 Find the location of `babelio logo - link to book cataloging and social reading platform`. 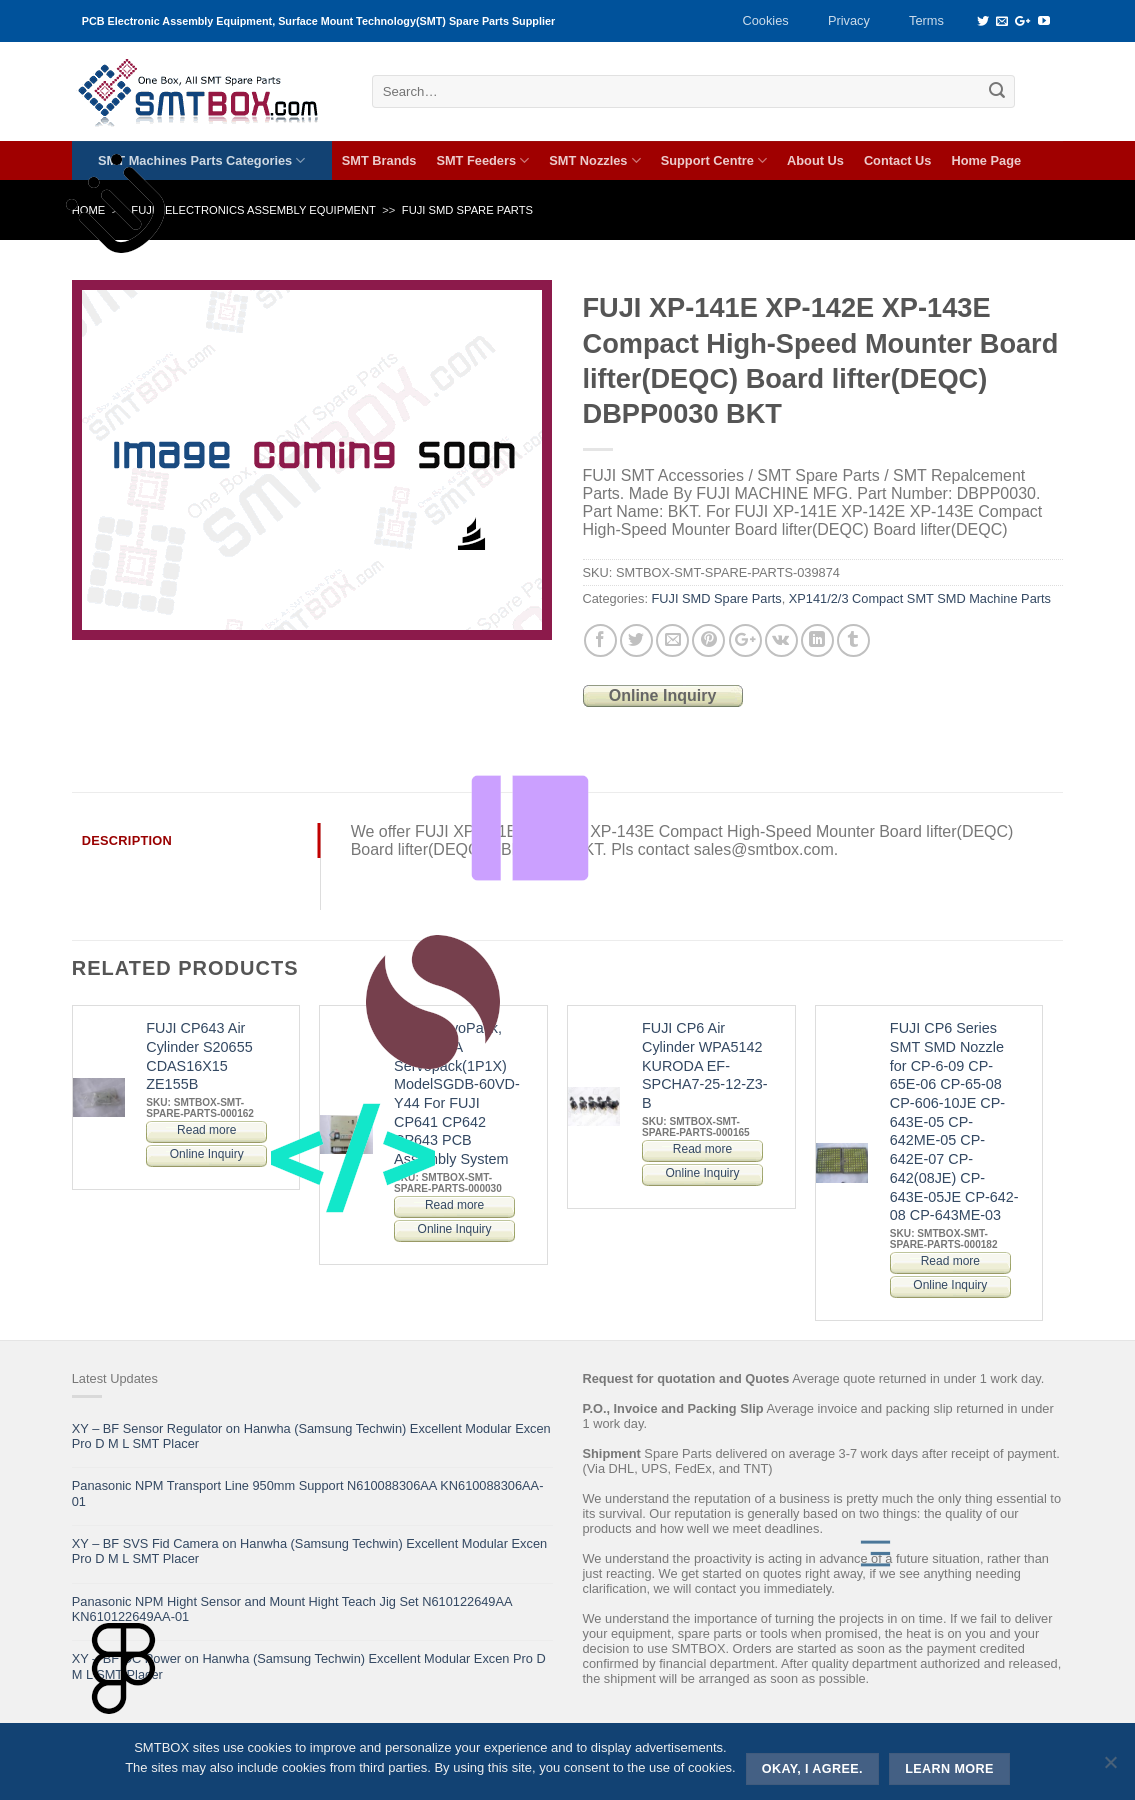

babelio logo - link to book cataloging and social reading platform is located at coordinates (471, 533).